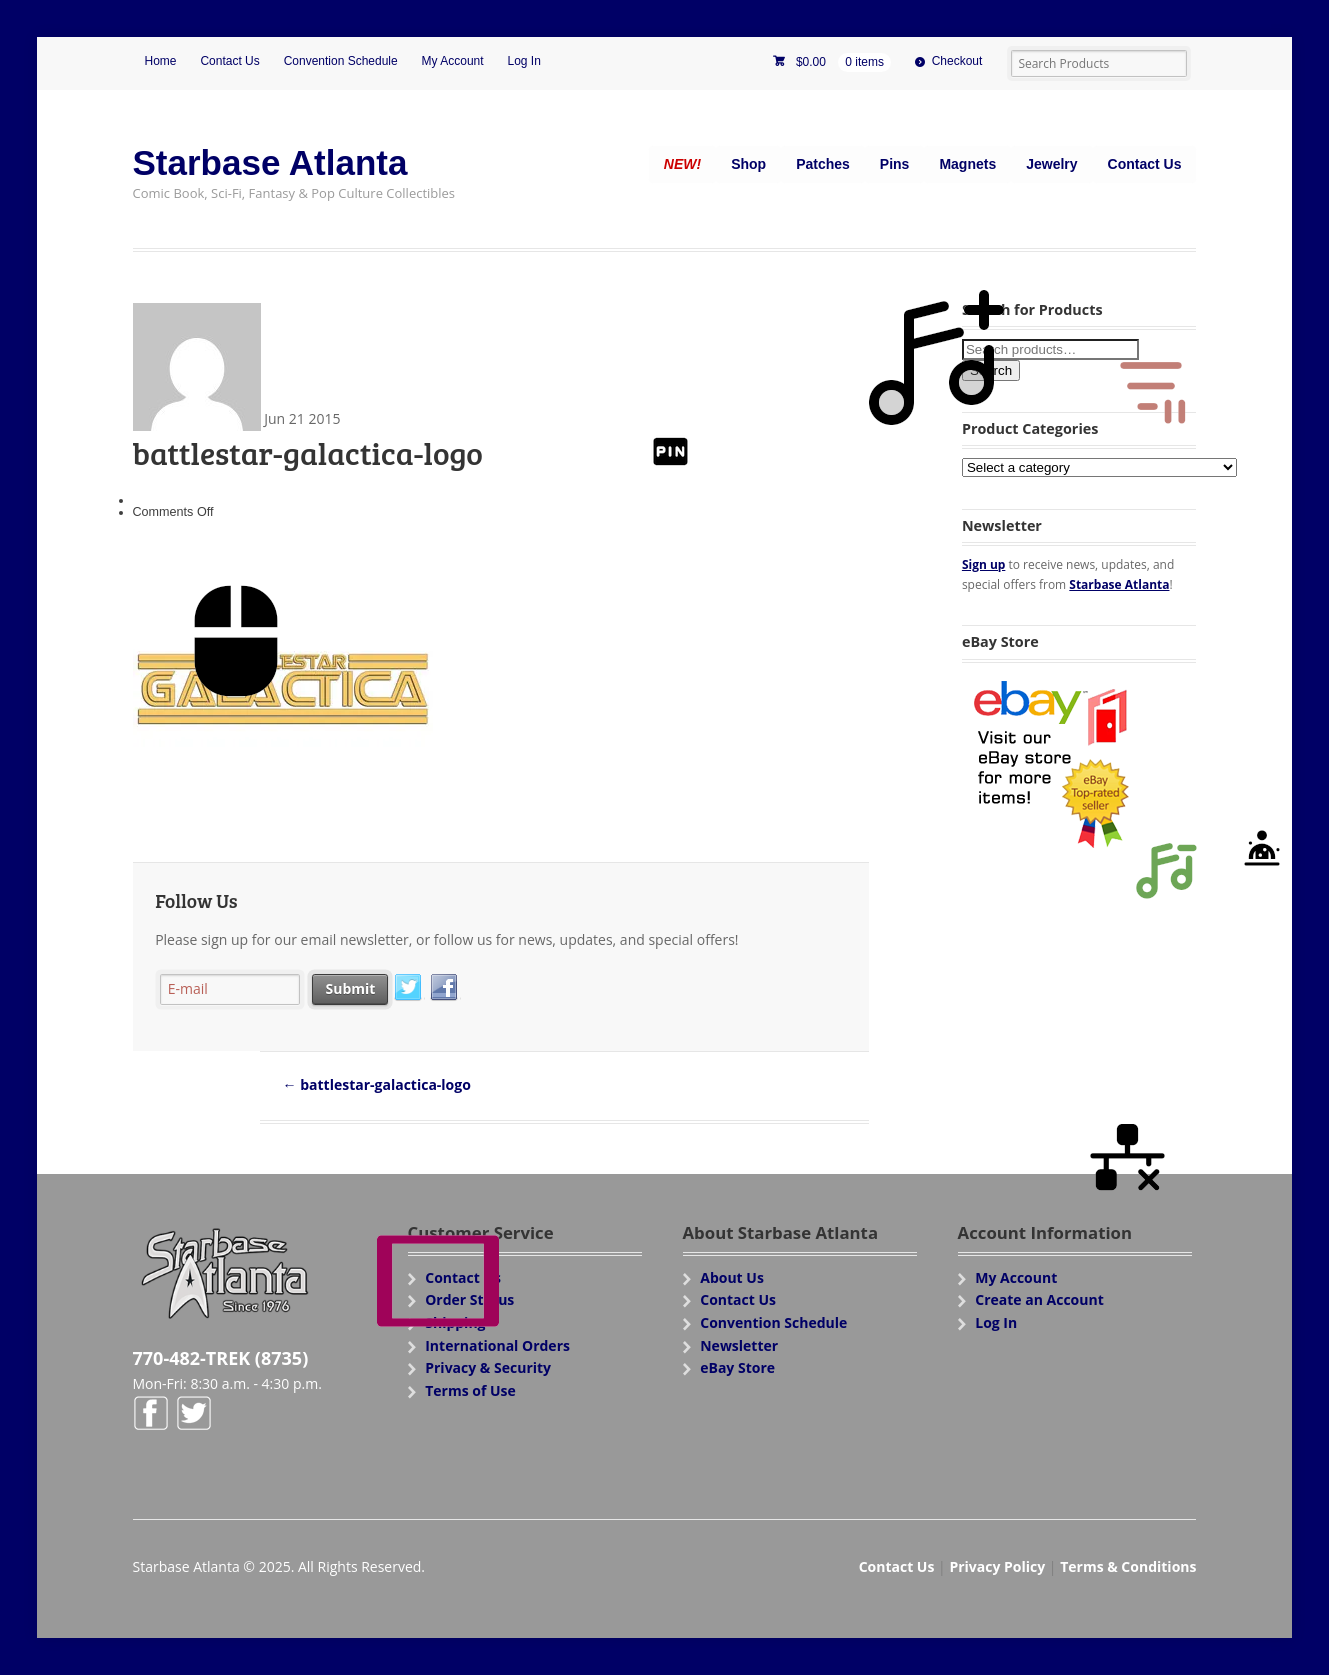 Image resolution: width=1329 pixels, height=1675 pixels. I want to click on switch to landscape mode, so click(438, 1281).